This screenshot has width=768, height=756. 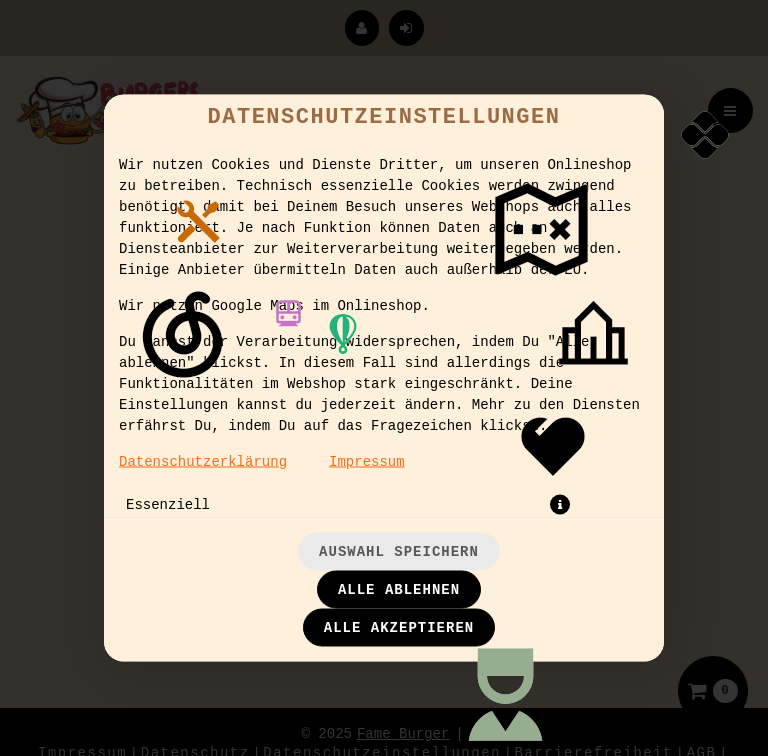 I want to click on open netease cloud music app, so click(x=182, y=334).